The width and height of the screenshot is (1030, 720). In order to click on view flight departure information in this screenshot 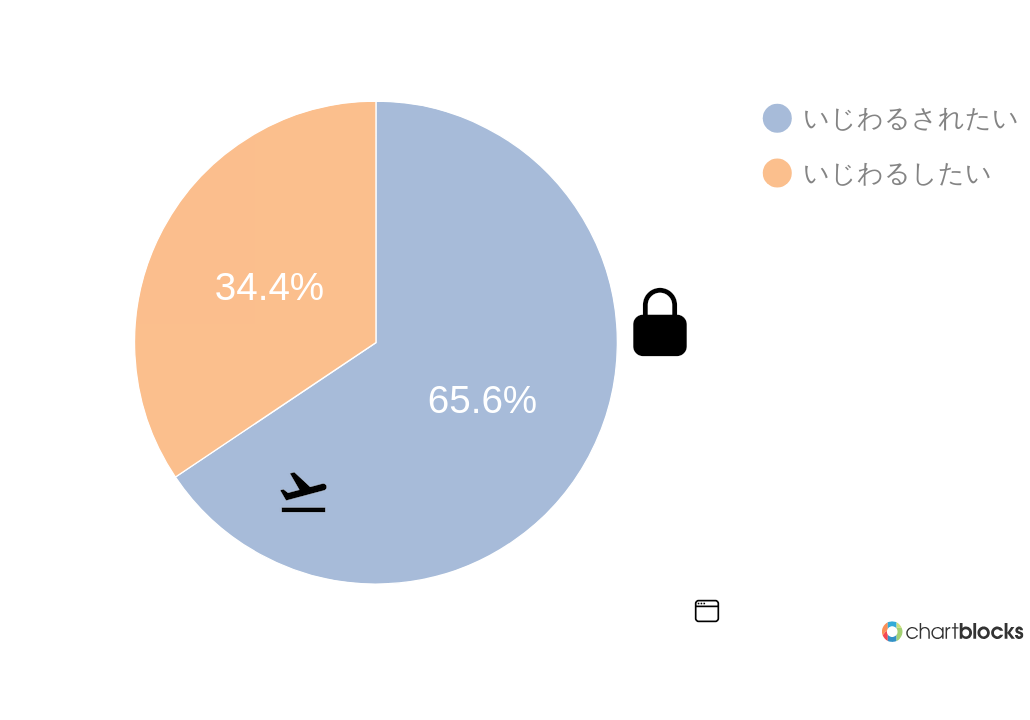, I will do `click(303, 491)`.